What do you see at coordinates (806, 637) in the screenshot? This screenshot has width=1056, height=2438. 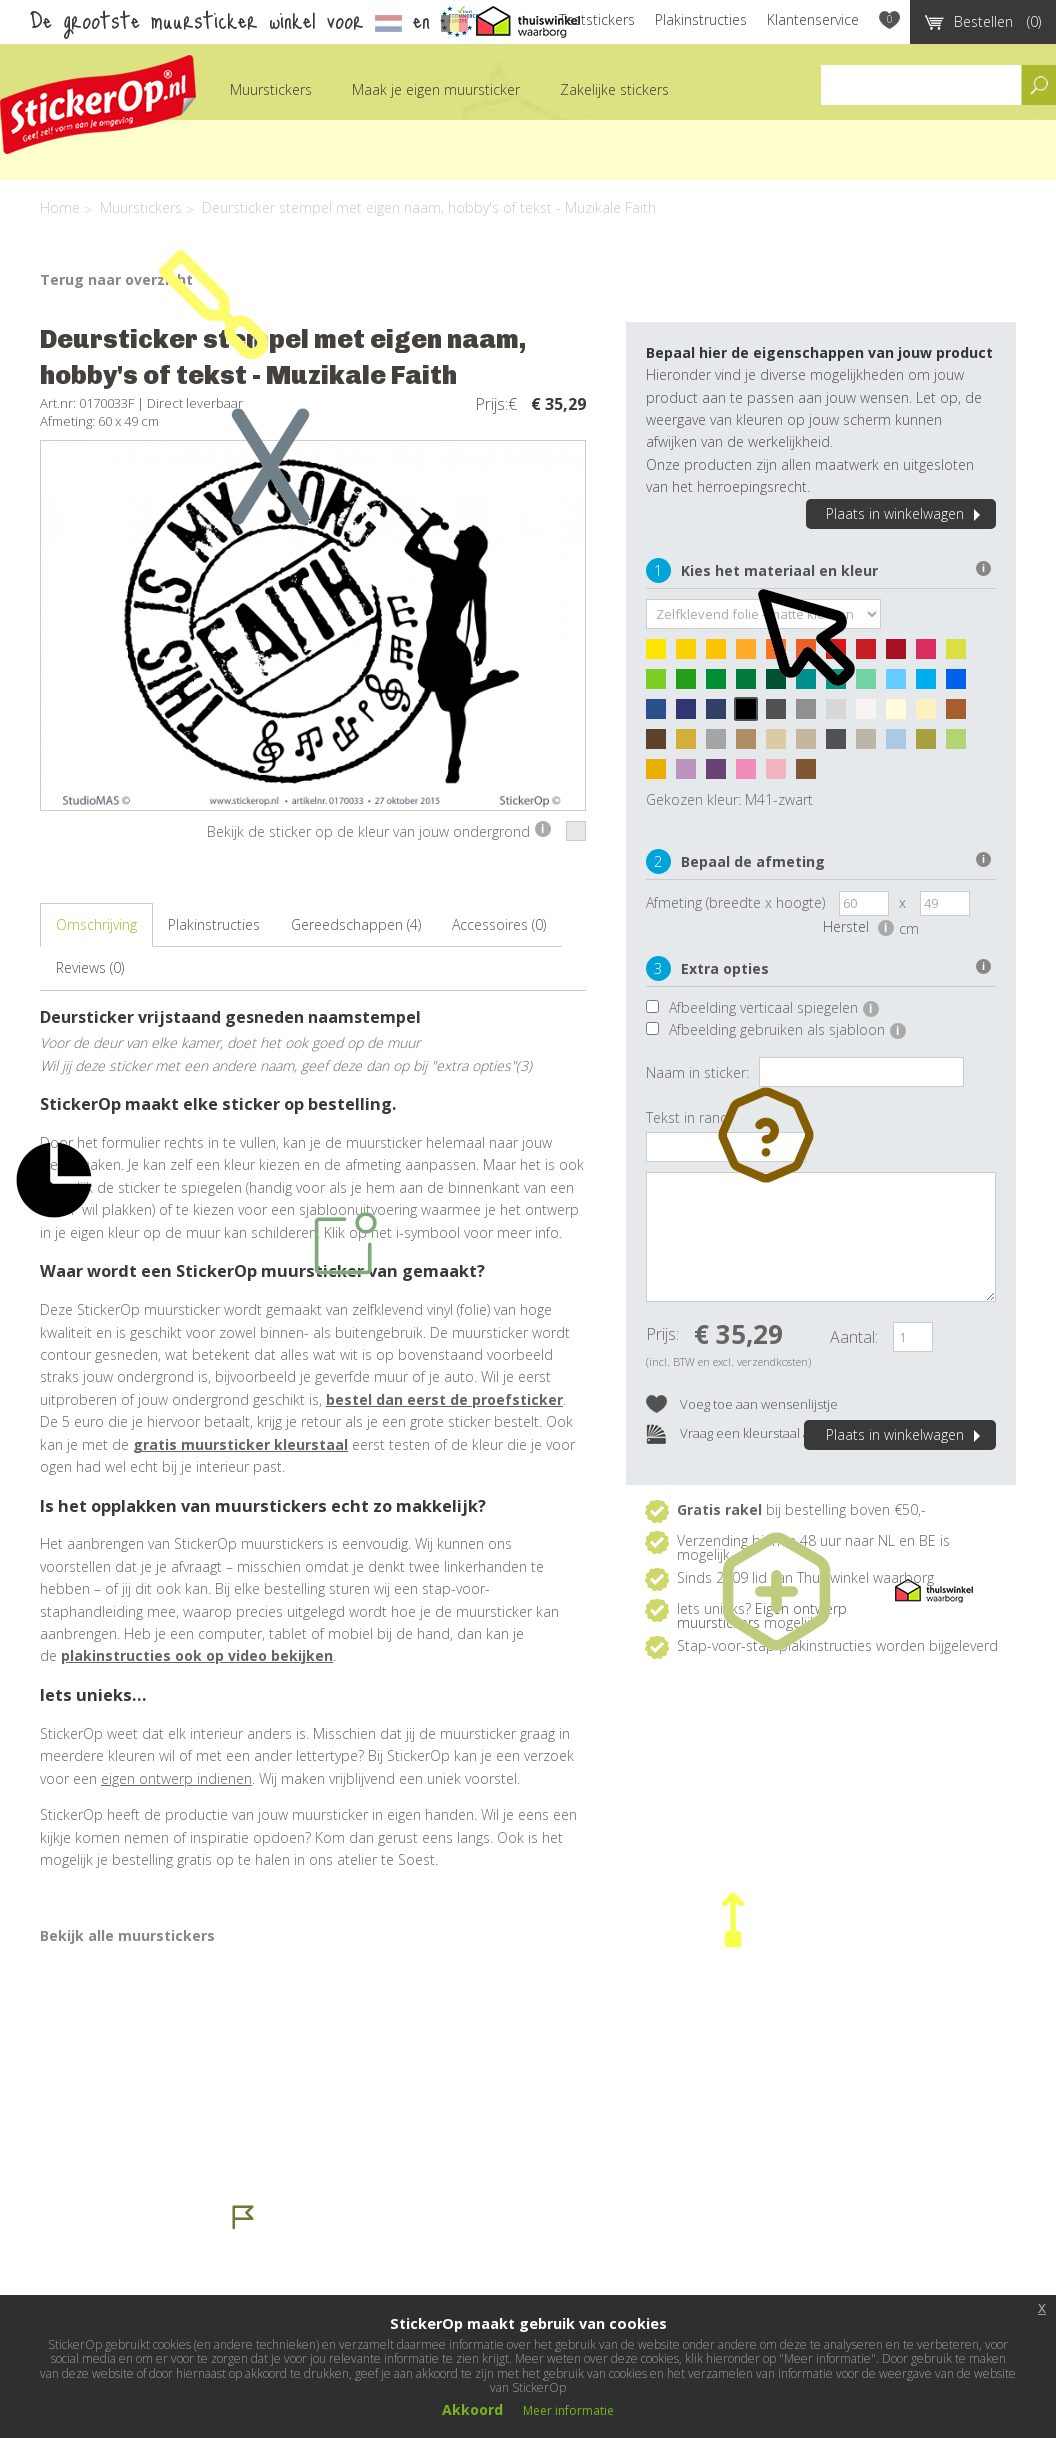 I see `cursor or mouse pointer indicator` at bounding box center [806, 637].